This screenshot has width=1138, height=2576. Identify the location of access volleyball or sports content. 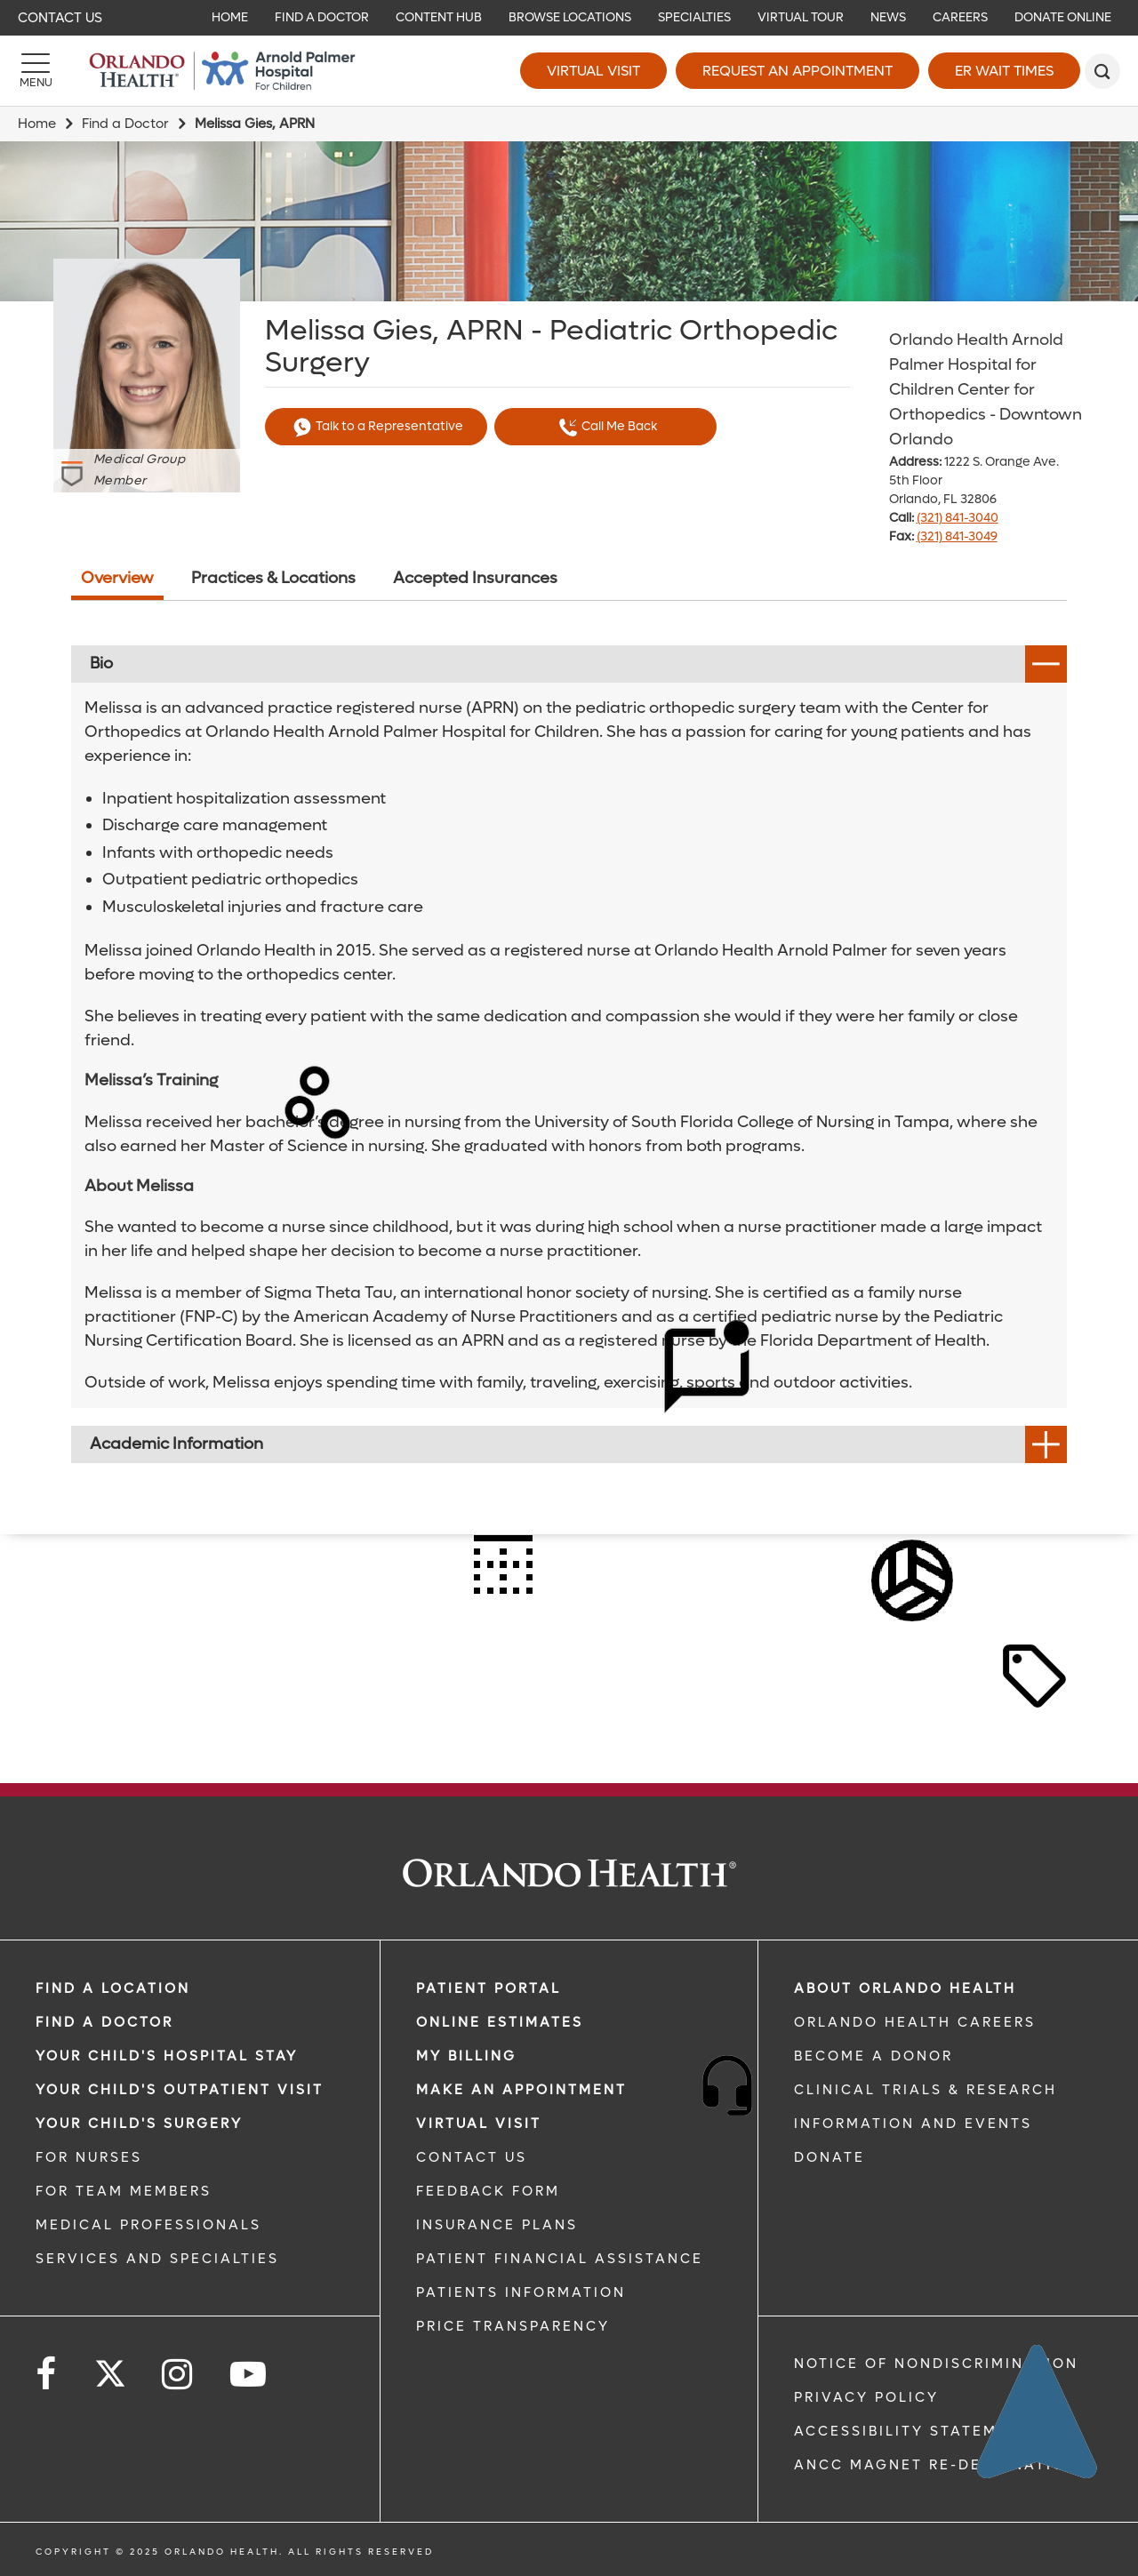
(912, 1580).